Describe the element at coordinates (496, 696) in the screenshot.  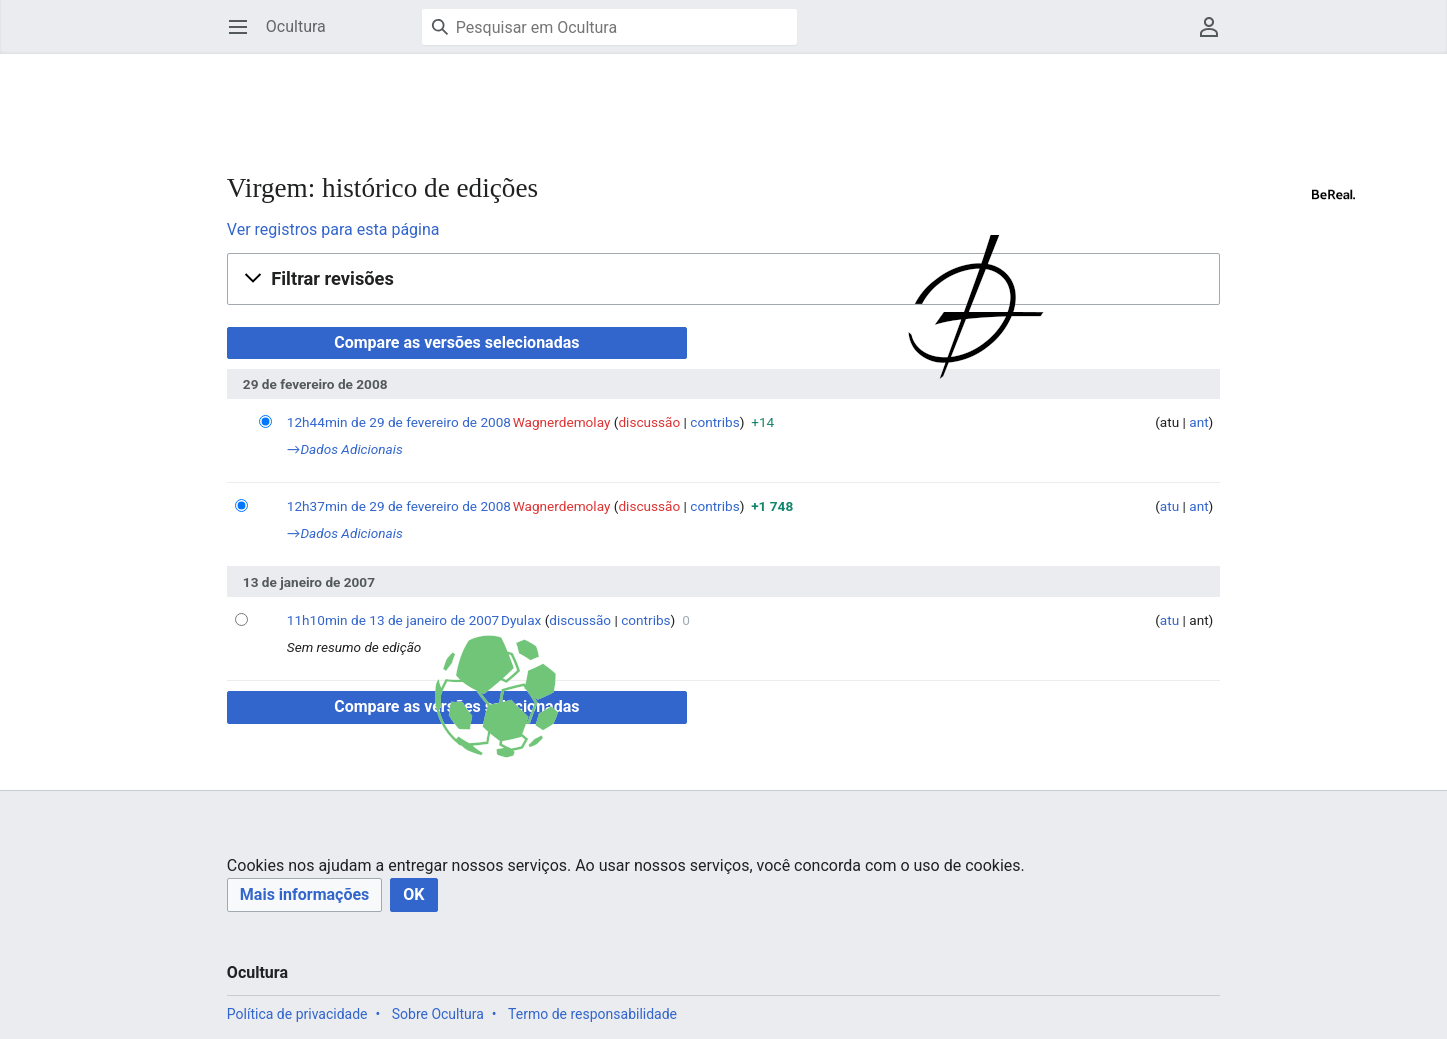
I see `view Indian Super League football content` at that location.